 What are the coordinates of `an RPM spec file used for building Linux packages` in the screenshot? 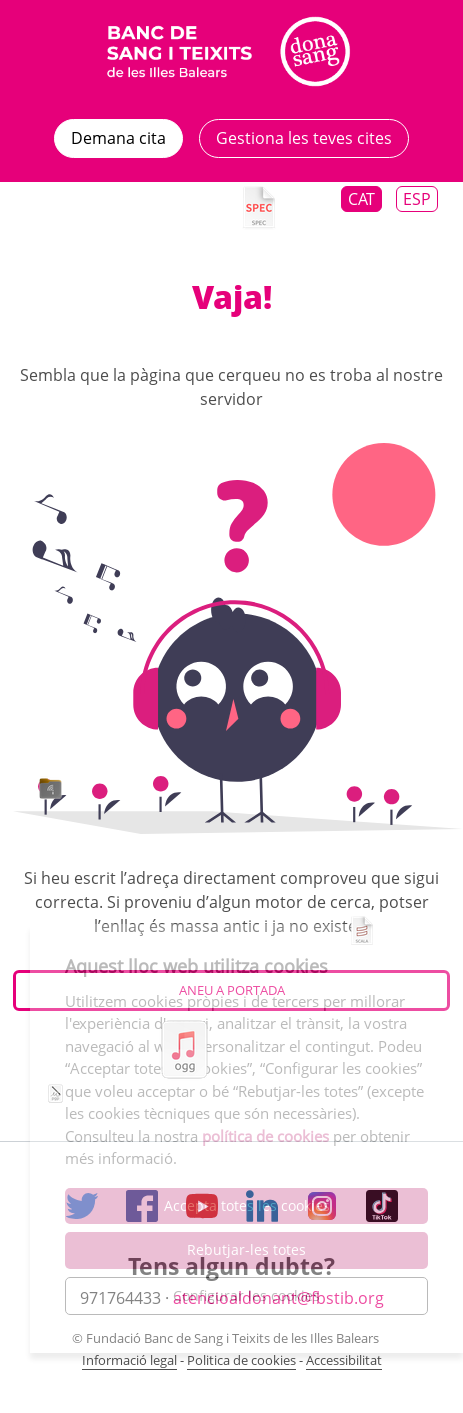 It's located at (259, 208).